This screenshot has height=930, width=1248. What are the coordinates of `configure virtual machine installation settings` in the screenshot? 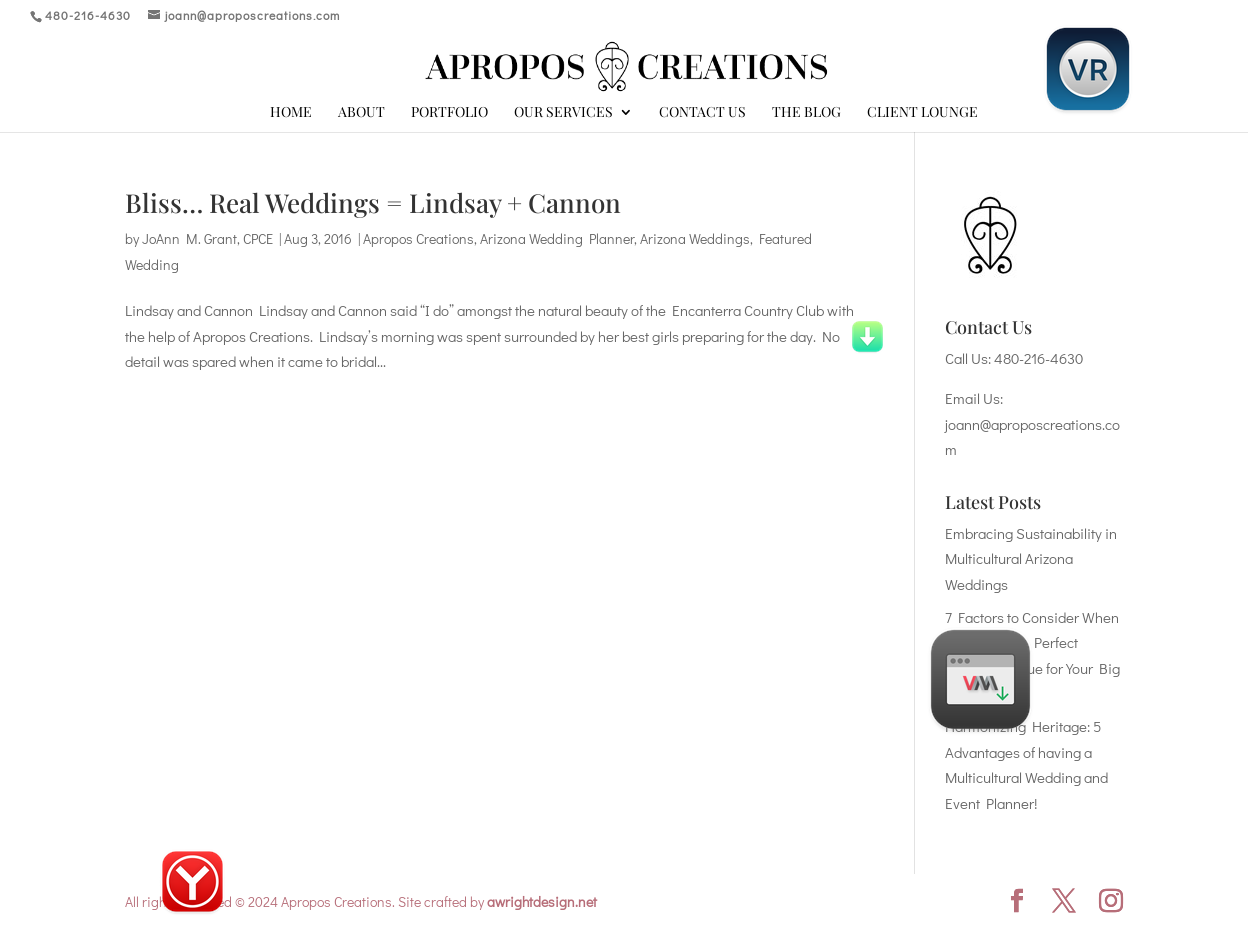 It's located at (980, 679).